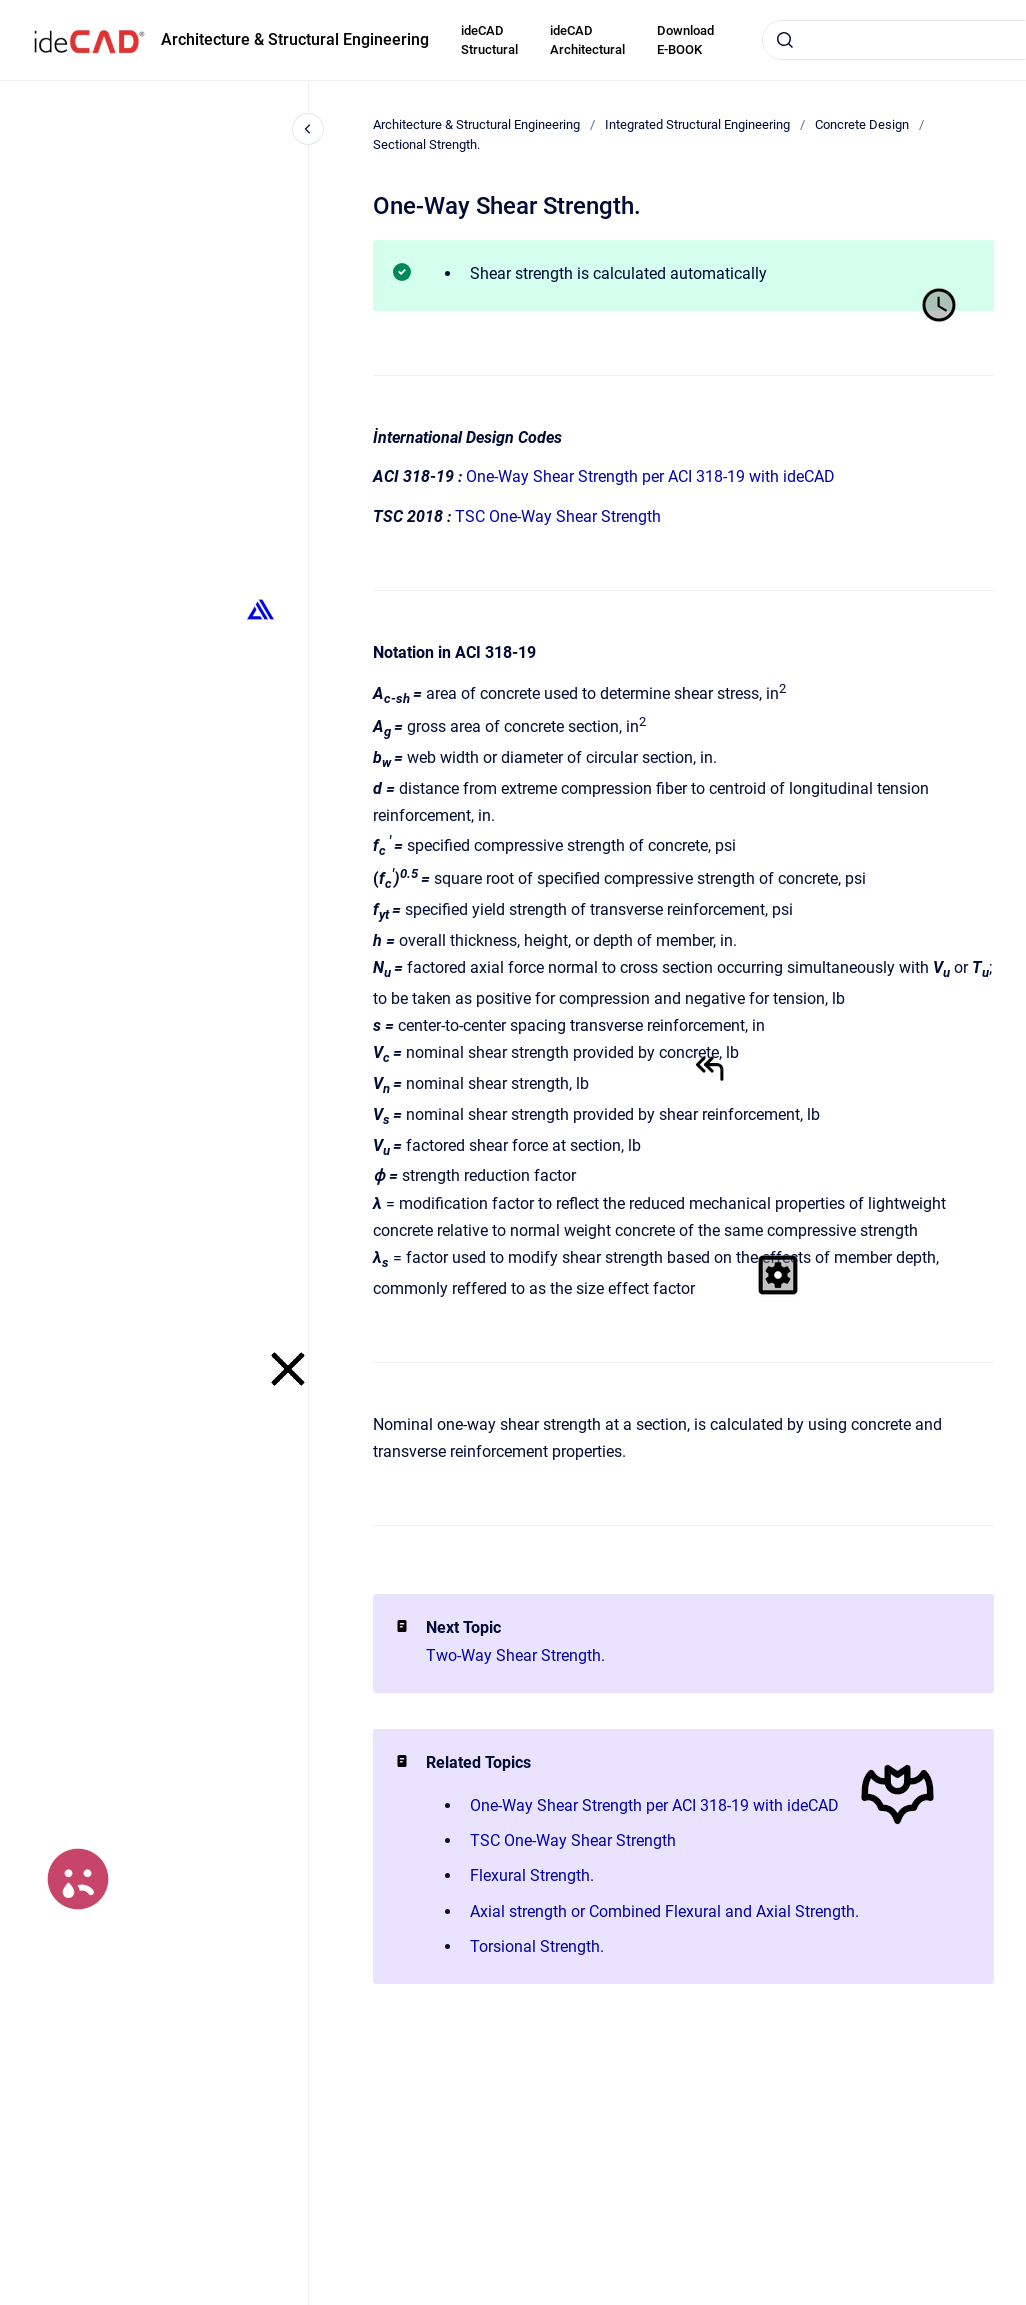 This screenshot has height=2305, width=1026. What do you see at coordinates (778, 1275) in the screenshot?
I see `access application settings` at bounding box center [778, 1275].